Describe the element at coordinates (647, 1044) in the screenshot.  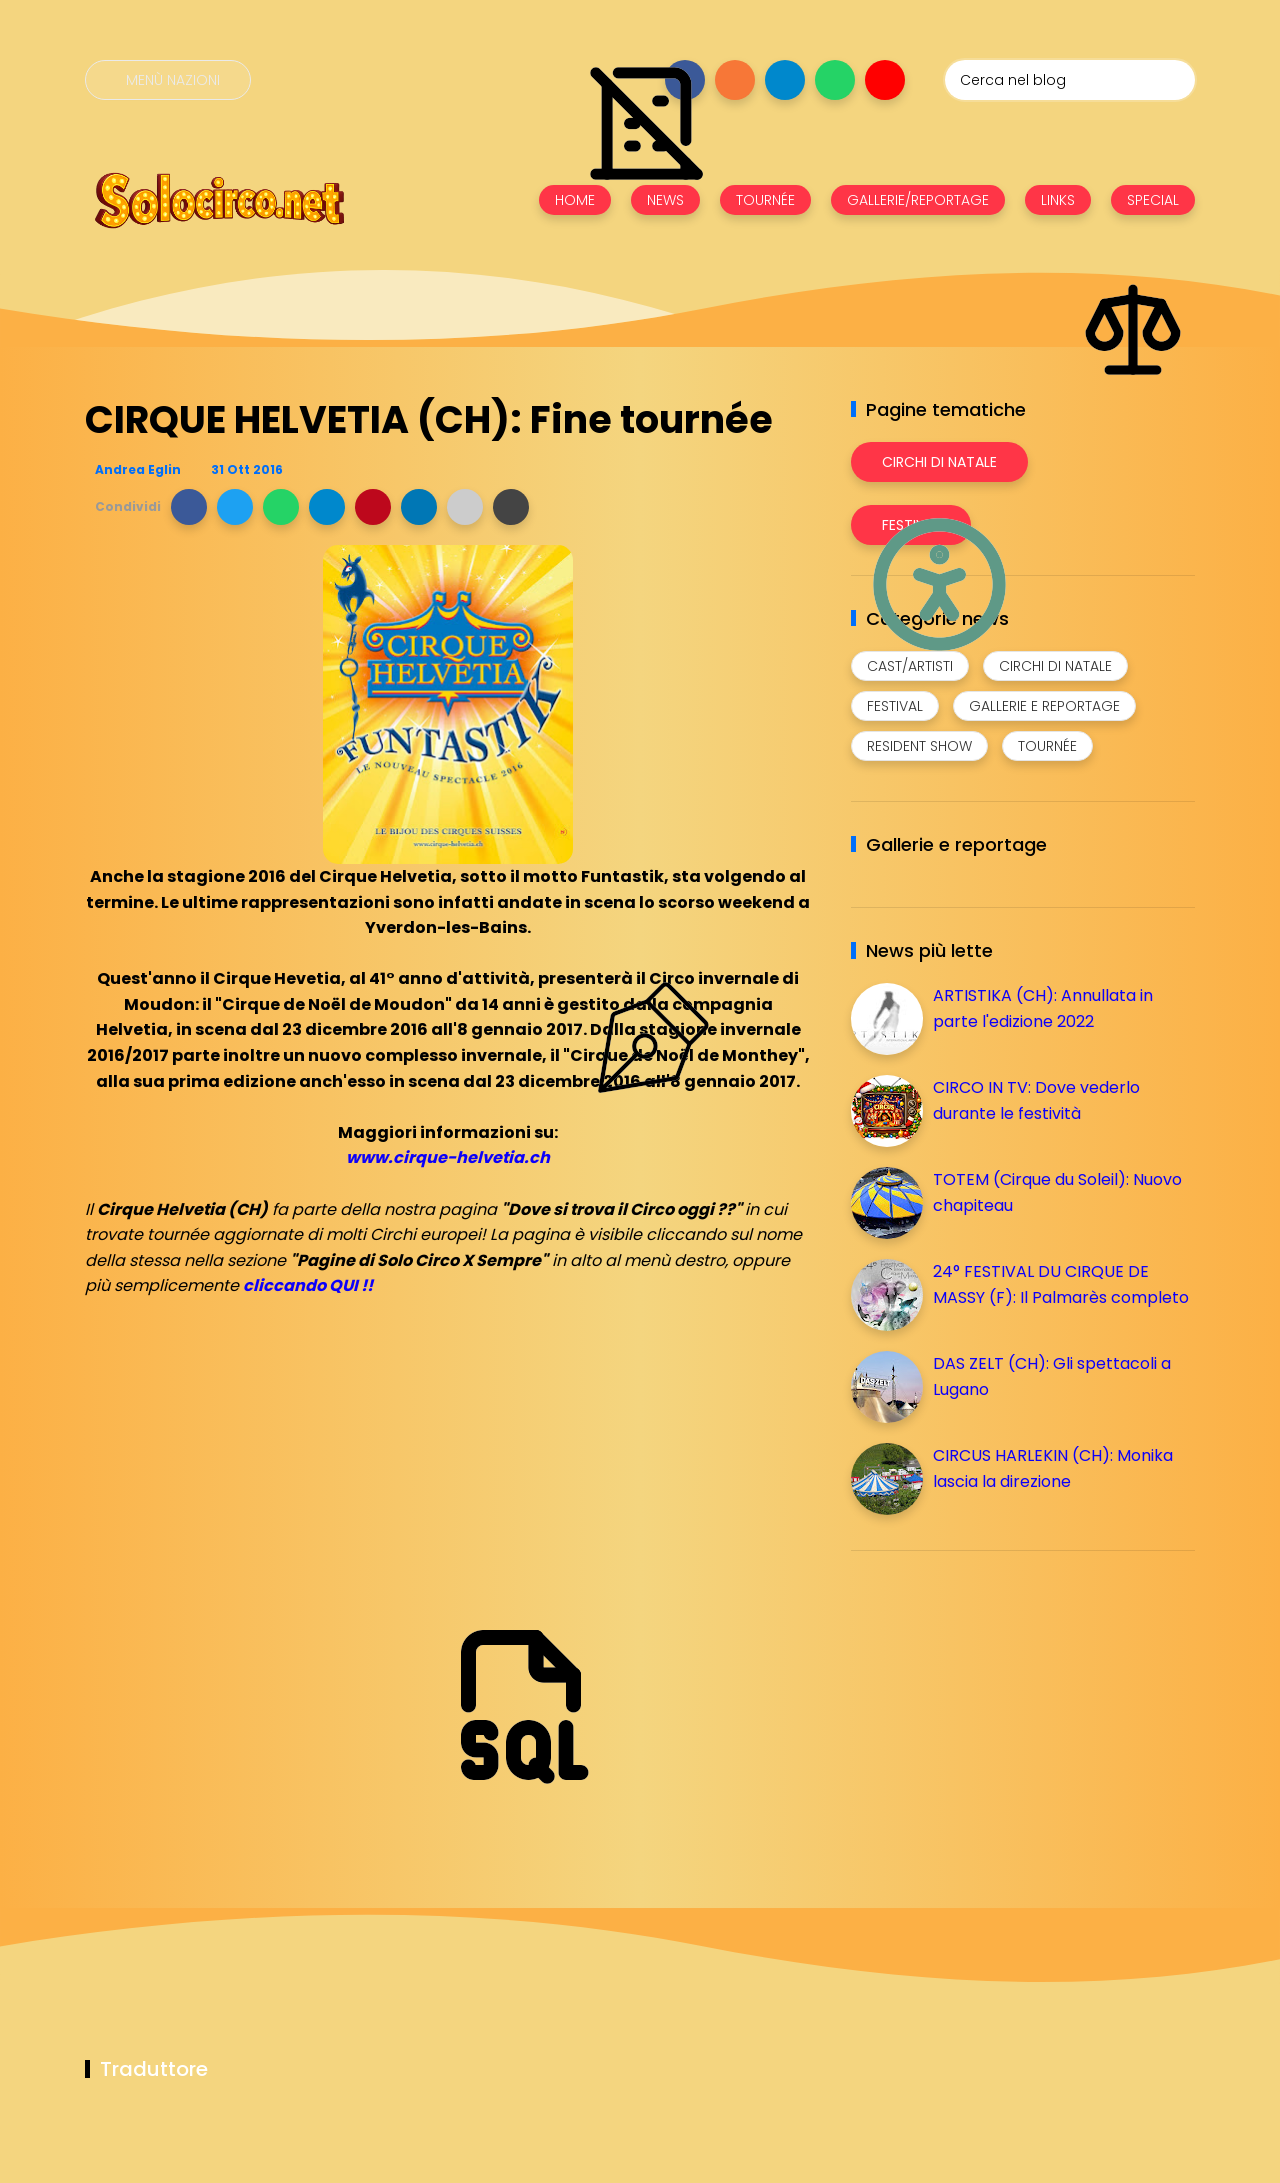
I see `access drawing or illustration tools` at that location.